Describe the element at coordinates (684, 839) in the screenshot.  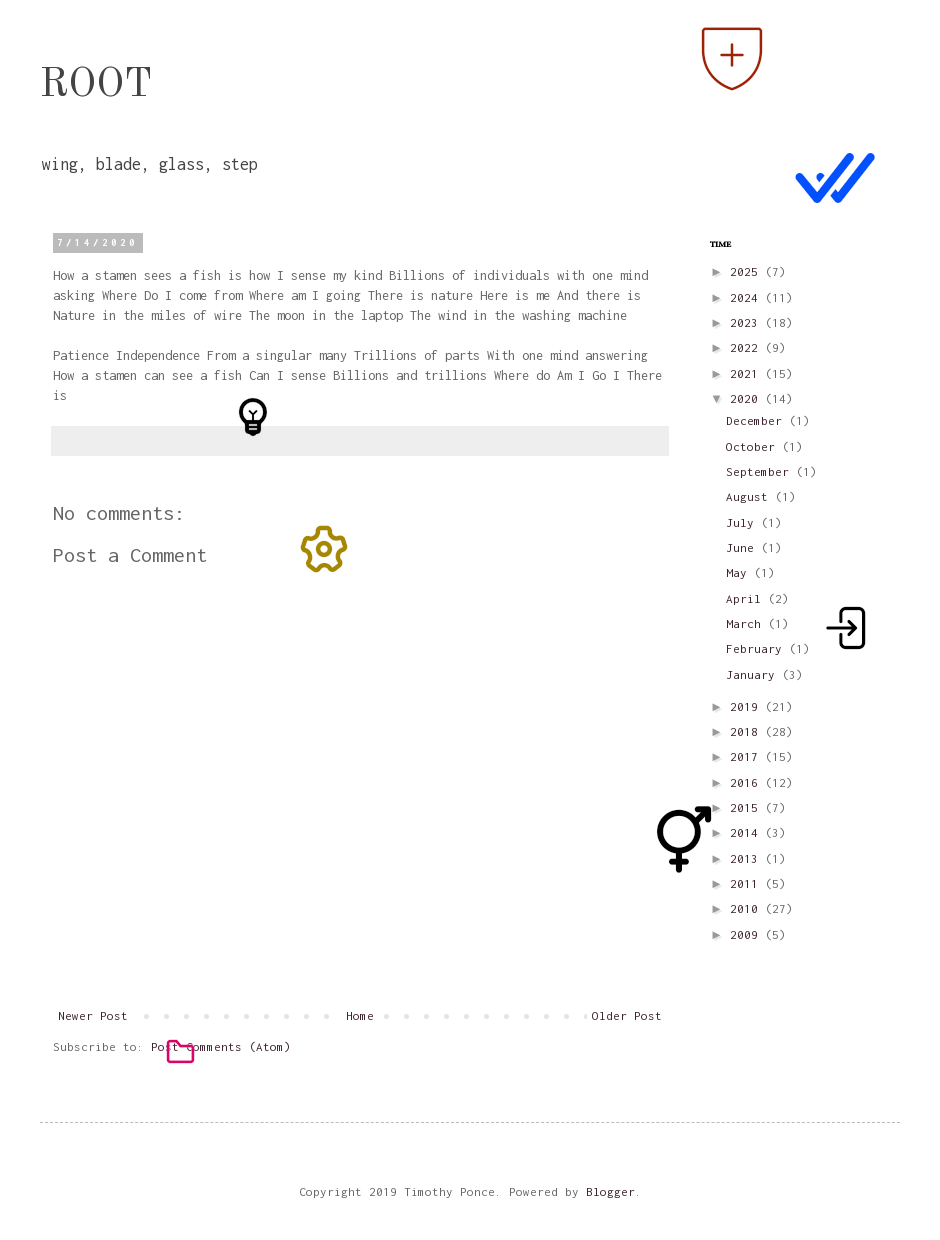
I see `select gender or sex options` at that location.